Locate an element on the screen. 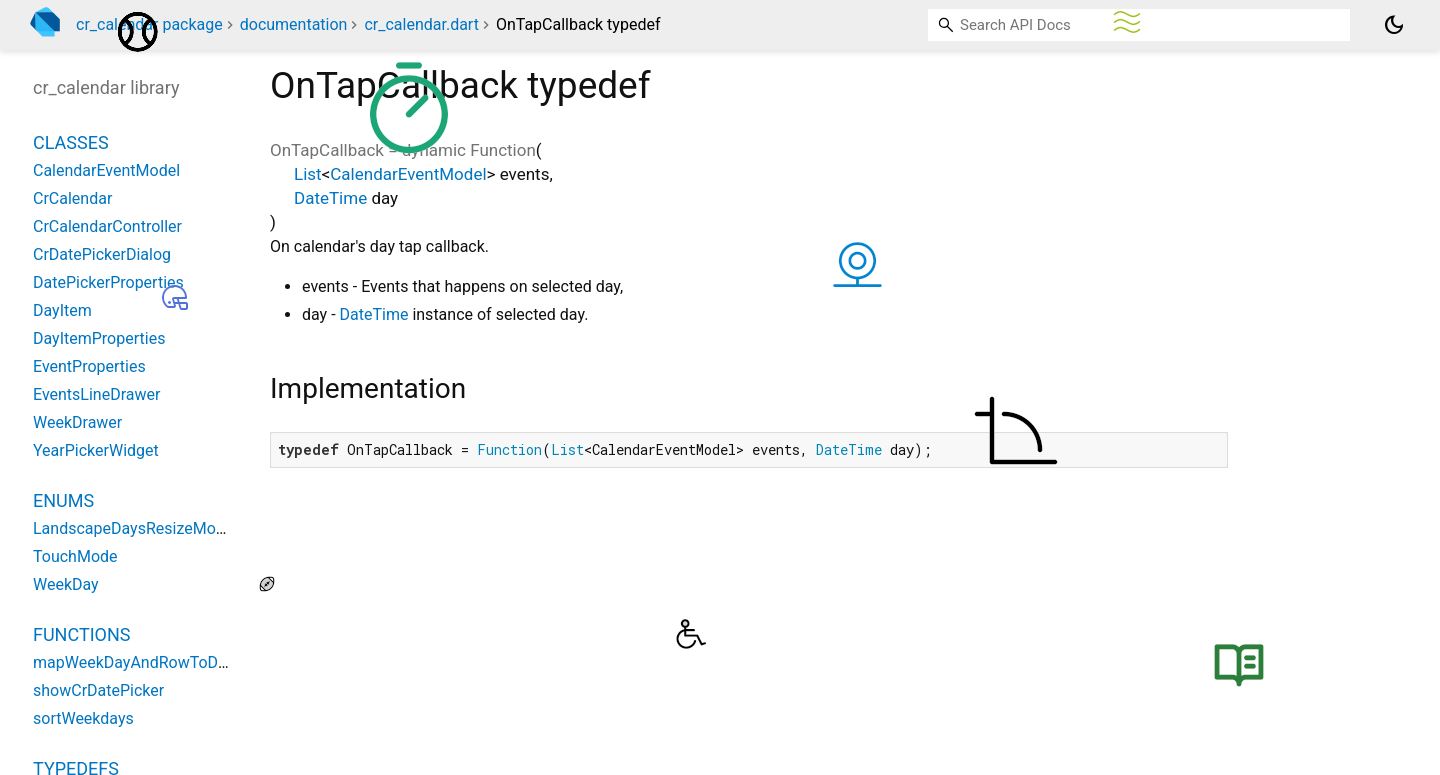 The height and width of the screenshot is (775, 1440). measure or adjust angle settings is located at coordinates (1013, 435).